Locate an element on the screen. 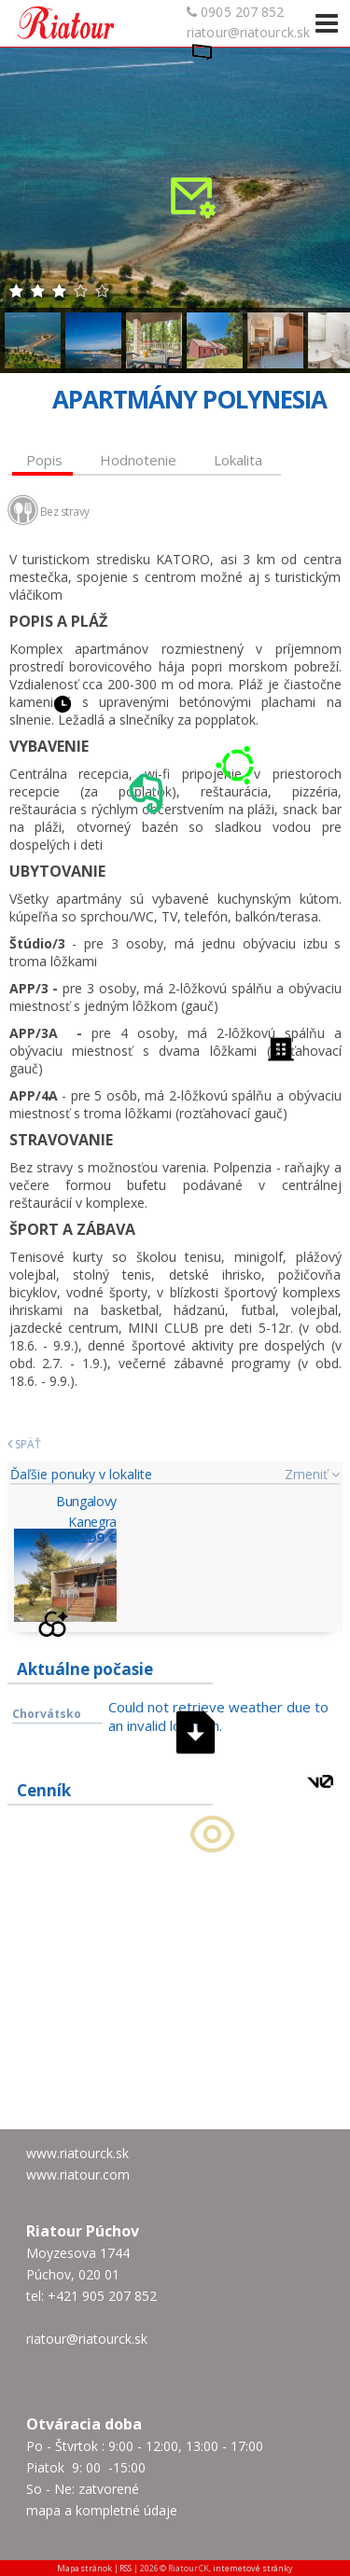  view or preview content is located at coordinates (212, 1834).